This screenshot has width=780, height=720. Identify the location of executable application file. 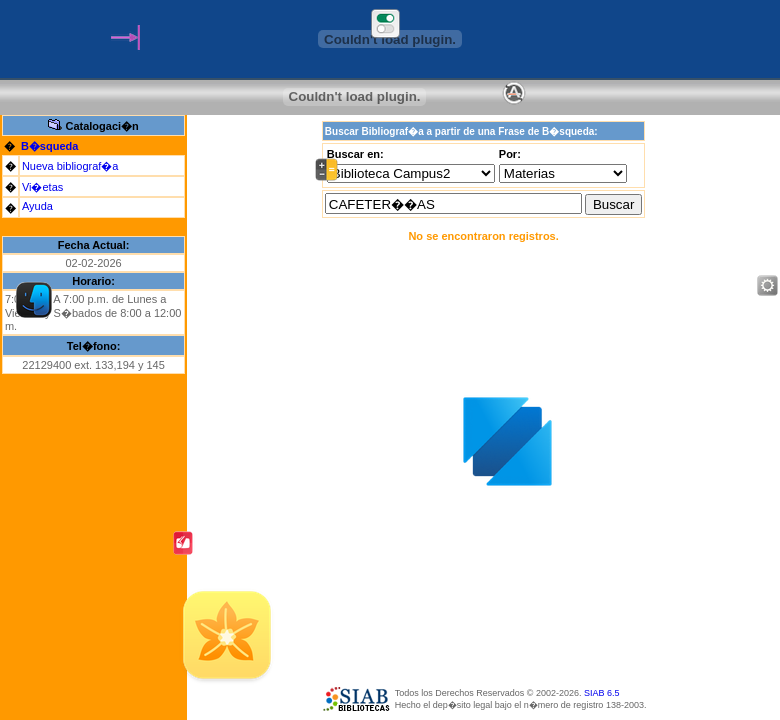
(767, 285).